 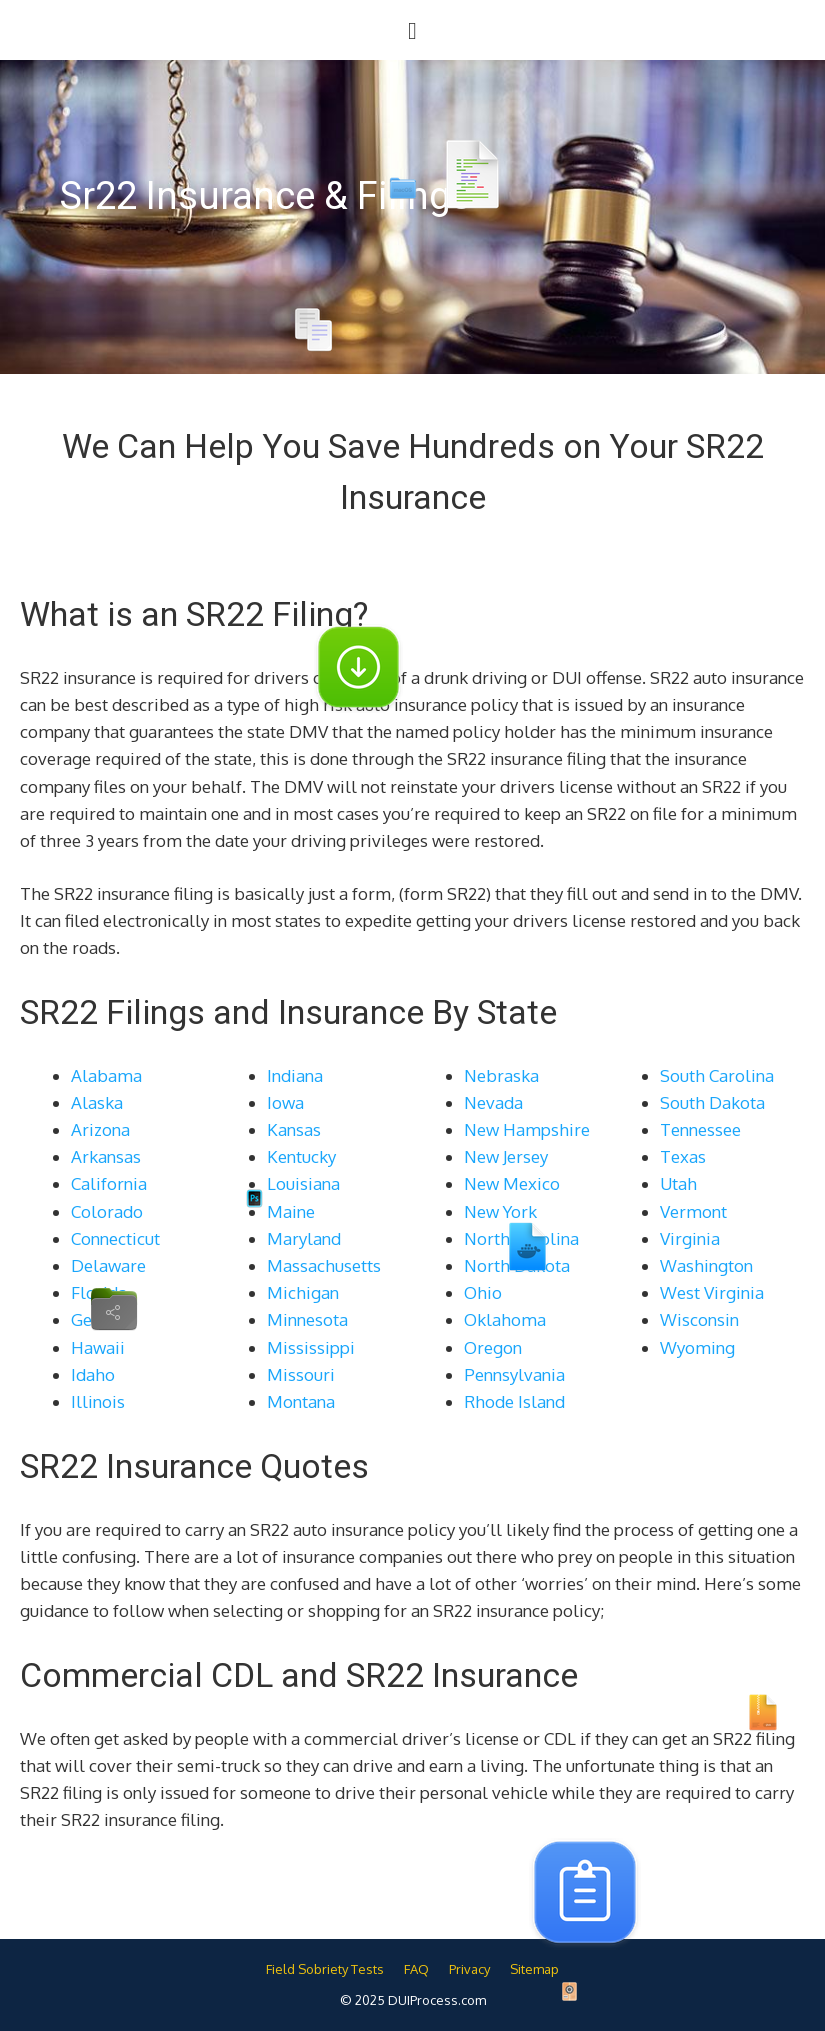 What do you see at coordinates (403, 188) in the screenshot?
I see `access macOS system files and folders` at bounding box center [403, 188].